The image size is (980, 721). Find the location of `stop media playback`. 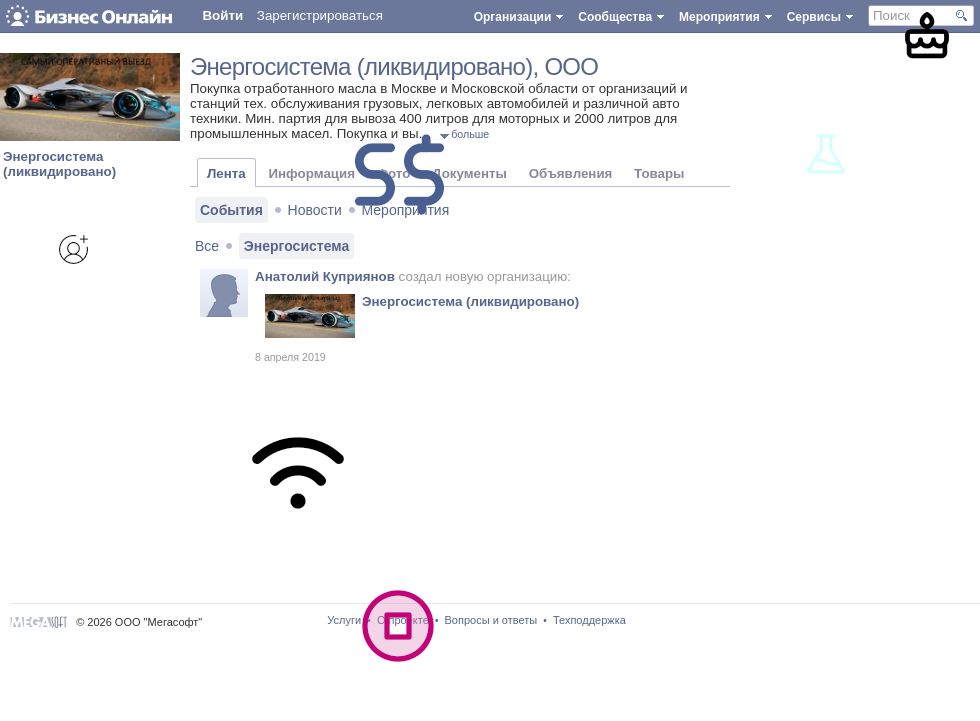

stop media playback is located at coordinates (398, 626).